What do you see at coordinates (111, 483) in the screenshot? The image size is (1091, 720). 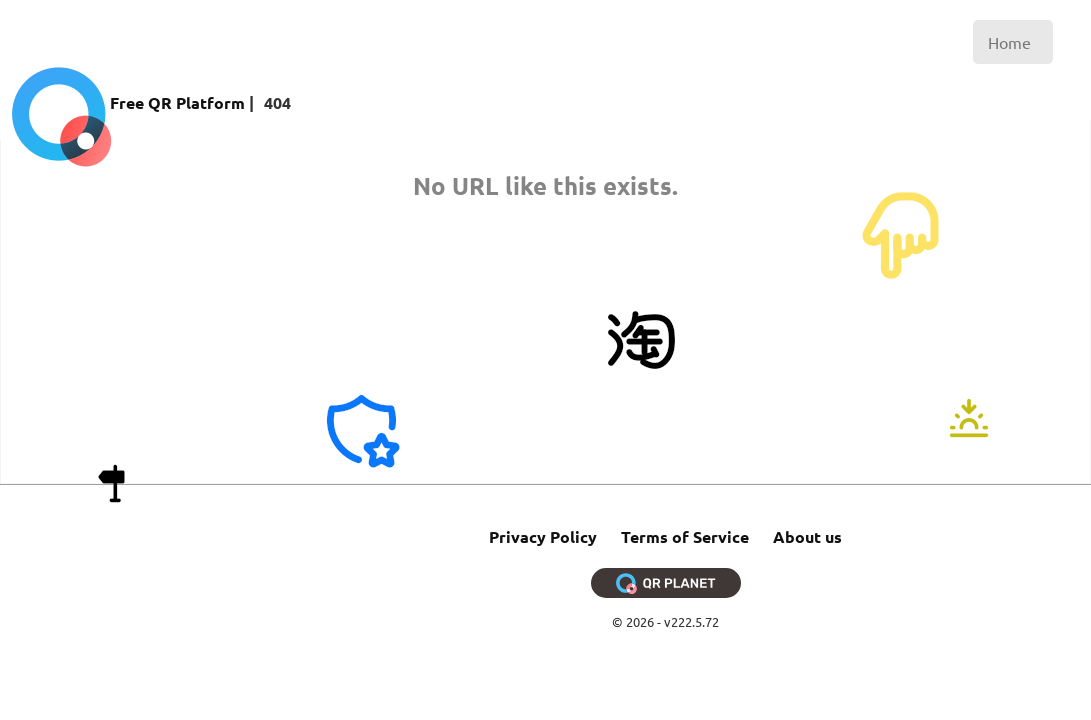 I see `navigate to previous step or section` at bounding box center [111, 483].